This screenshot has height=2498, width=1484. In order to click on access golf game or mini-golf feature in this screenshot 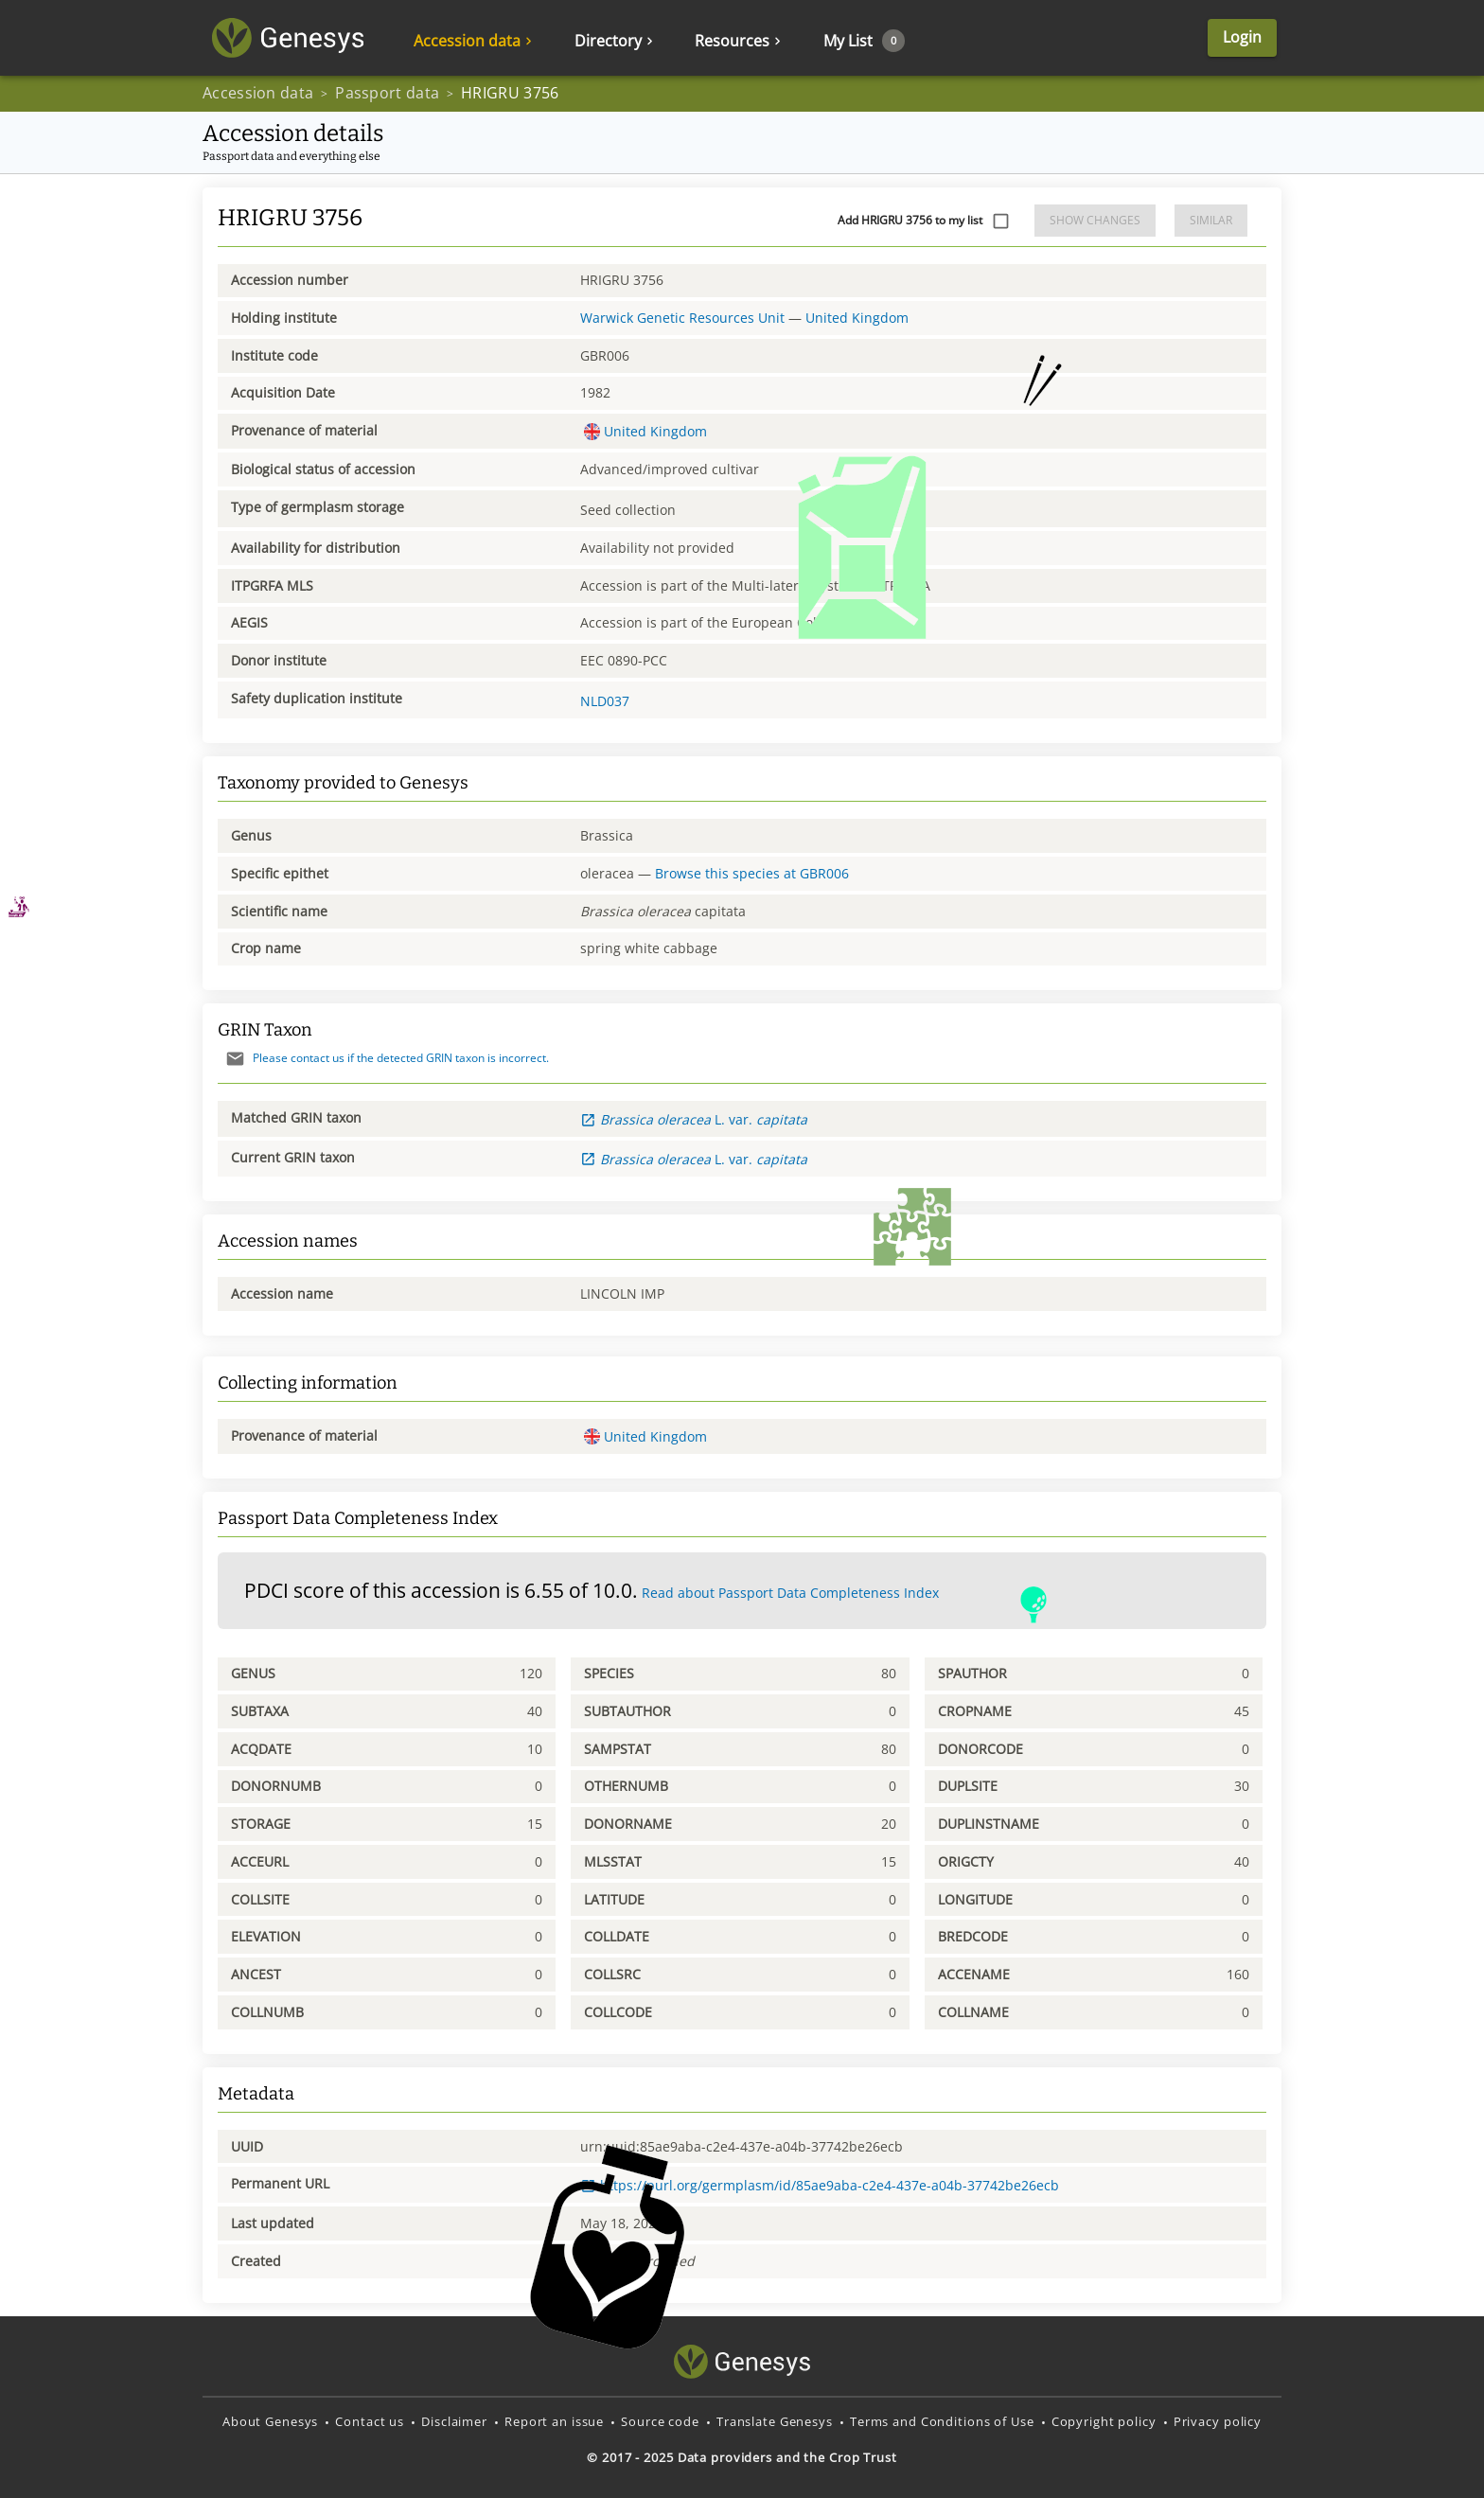, I will do `click(1034, 1604)`.